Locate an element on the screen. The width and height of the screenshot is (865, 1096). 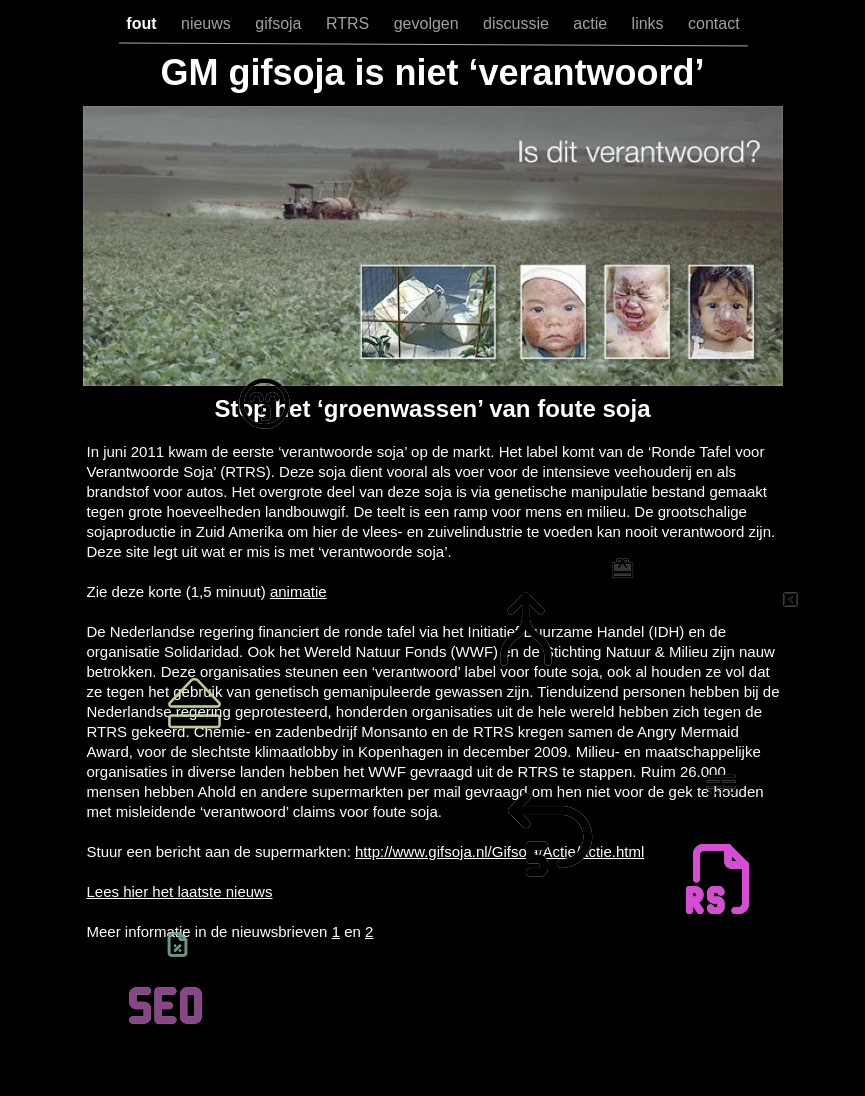
rust source code file is located at coordinates (721, 879).